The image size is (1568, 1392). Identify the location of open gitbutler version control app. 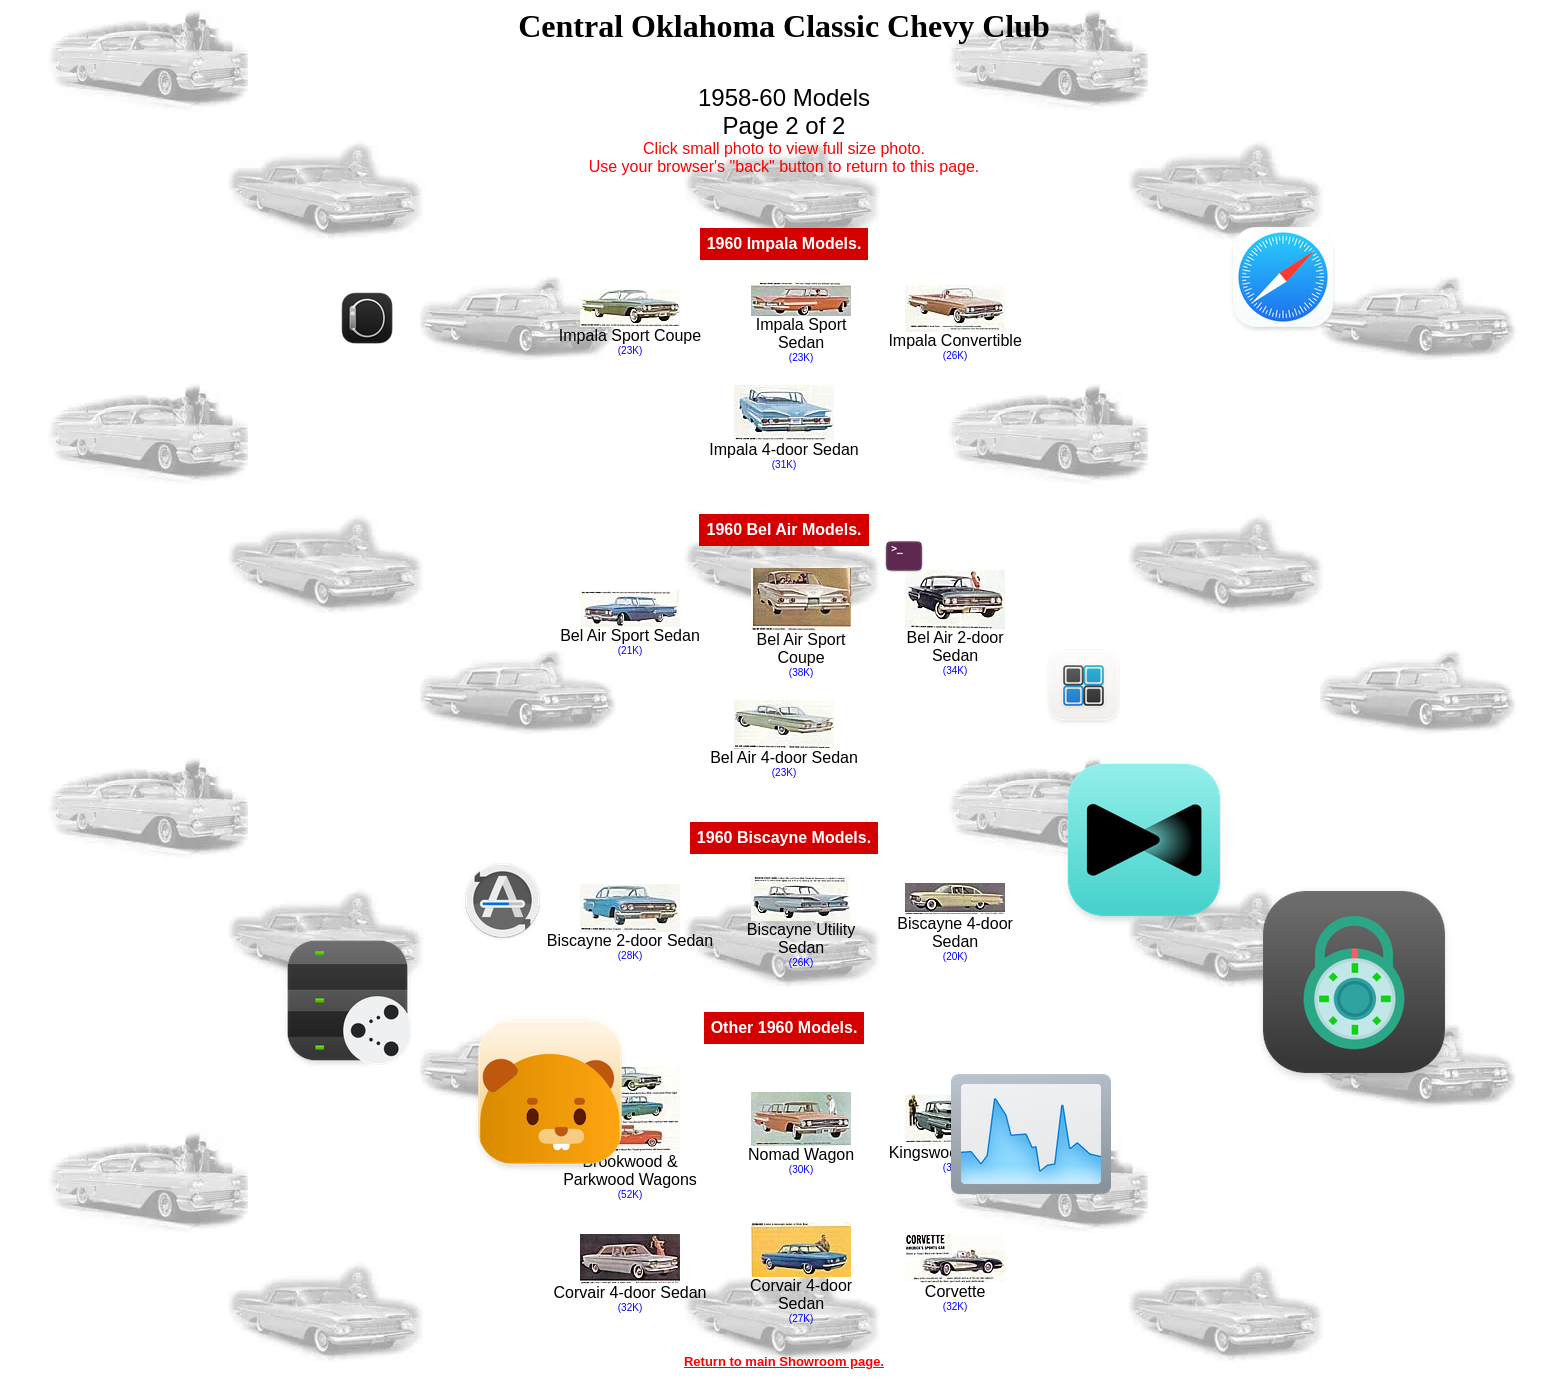
(1144, 840).